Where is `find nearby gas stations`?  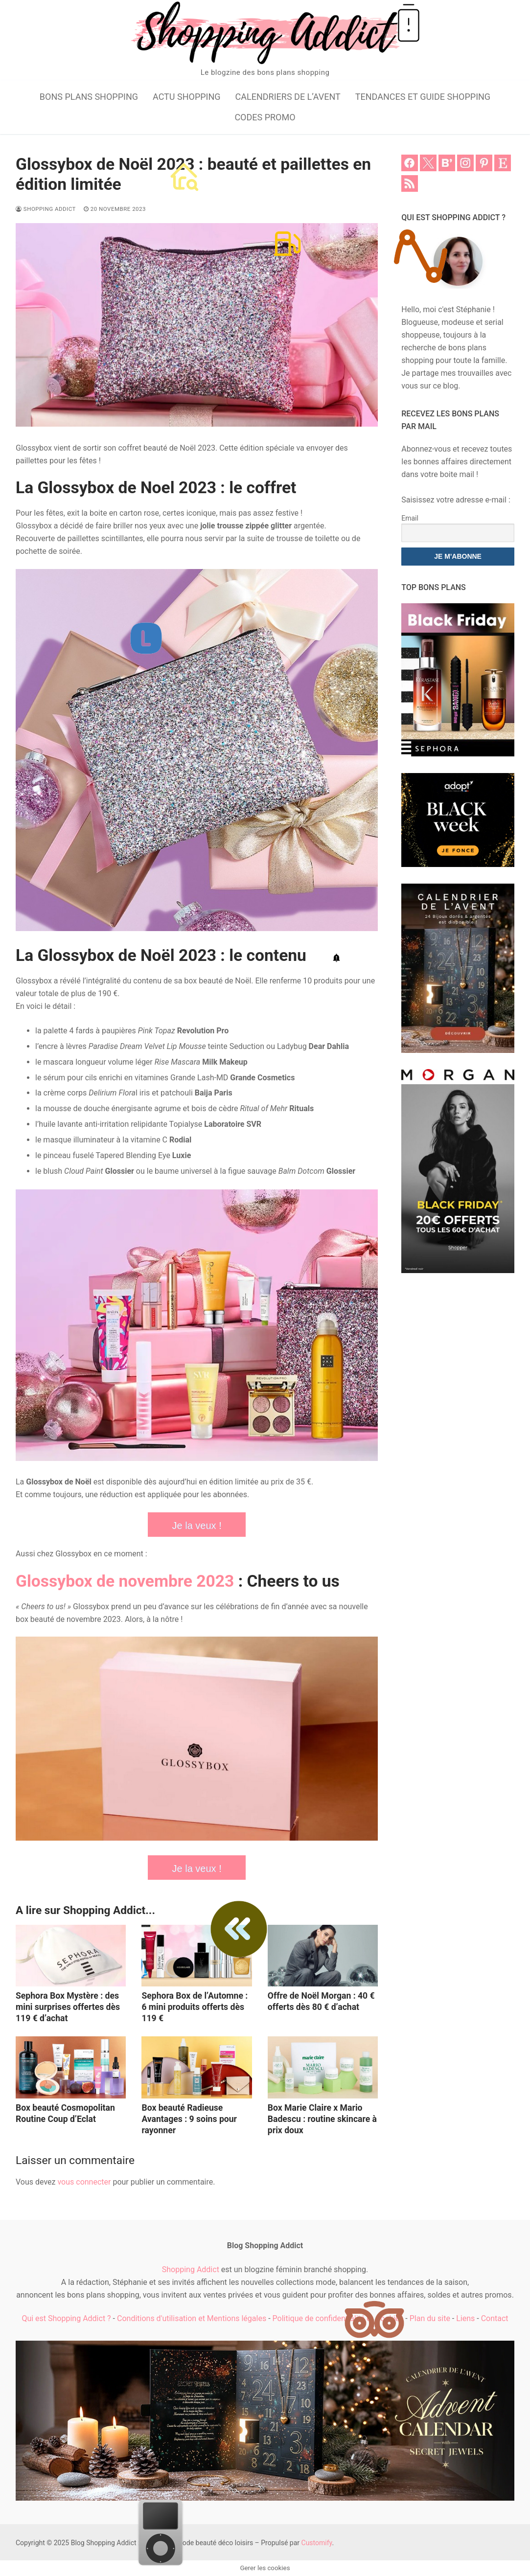
find nearby gas stations is located at coordinates (287, 244).